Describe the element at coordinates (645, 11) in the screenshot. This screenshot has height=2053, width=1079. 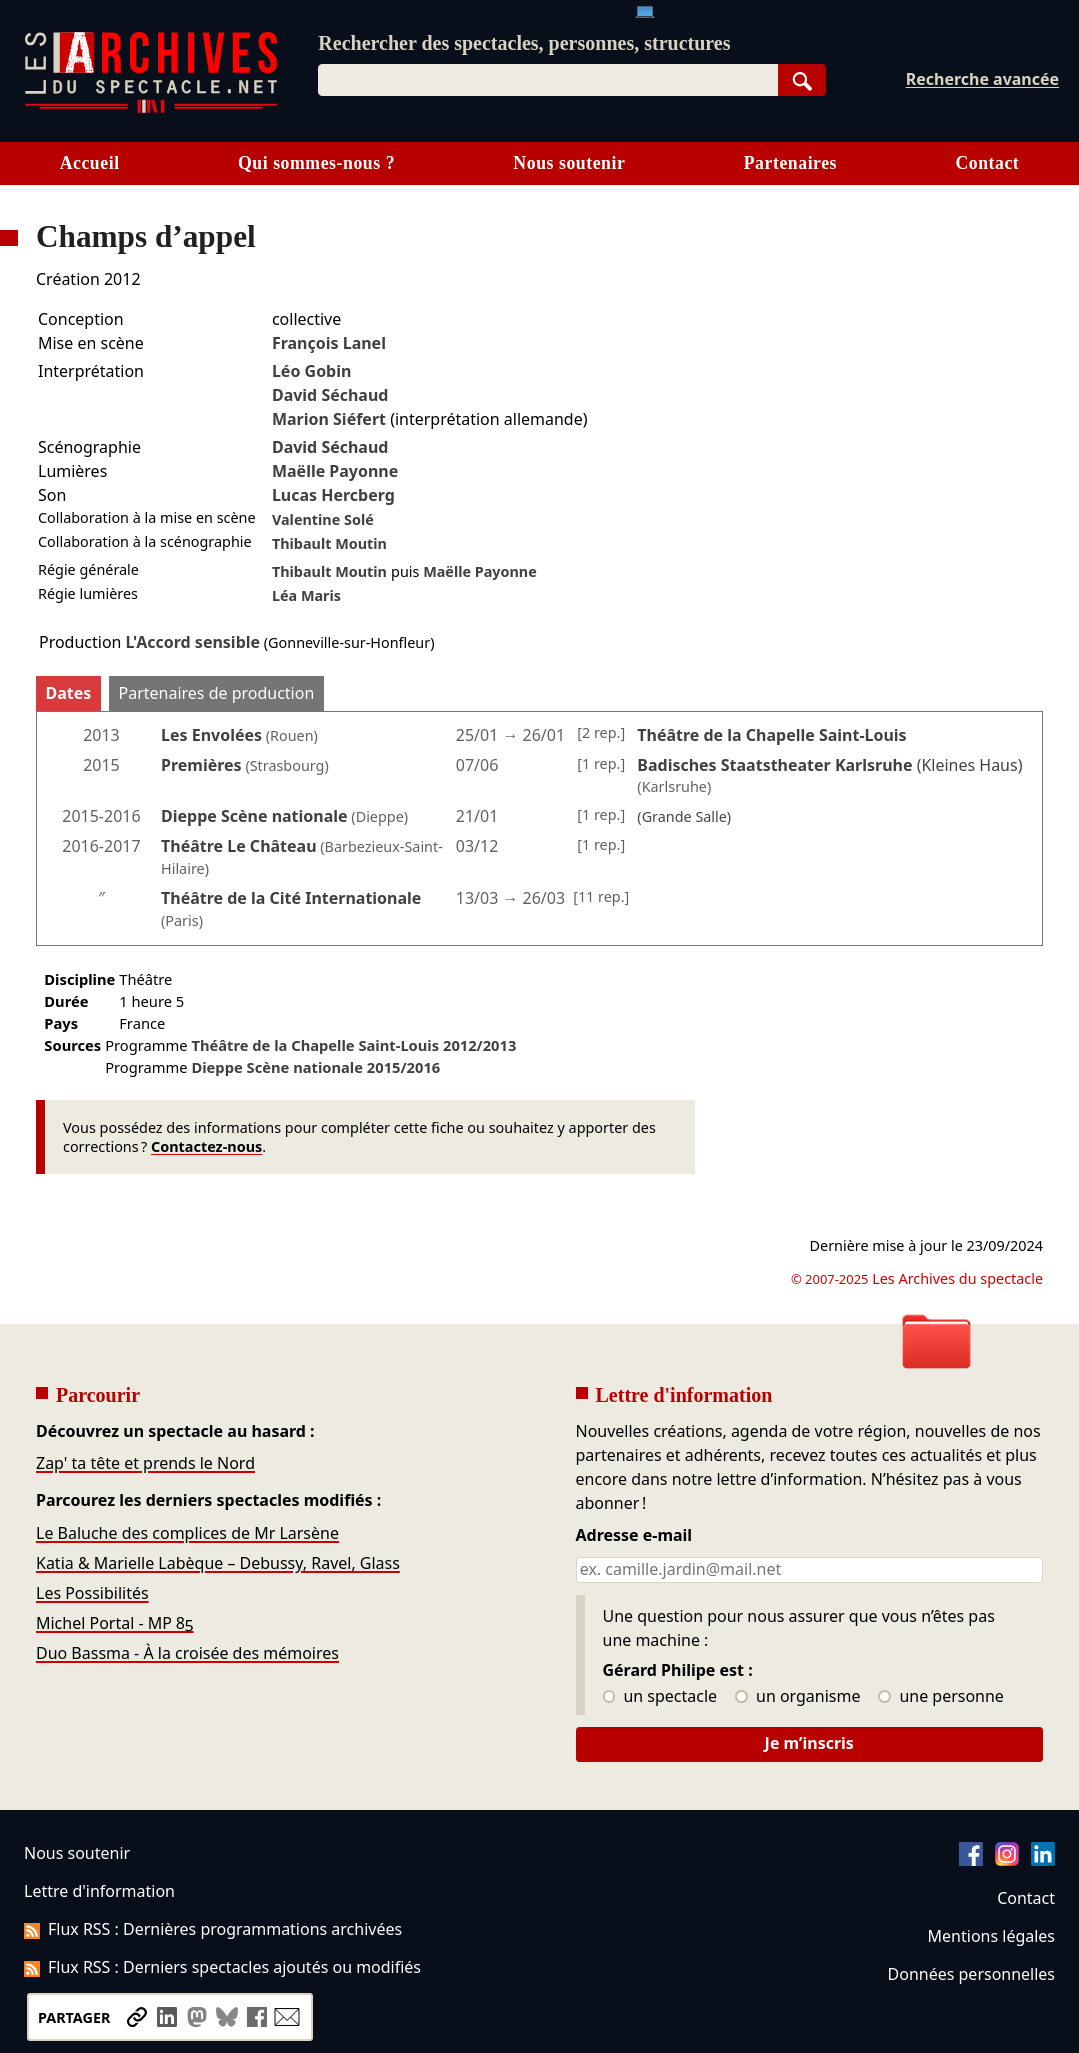
I see `macbook air 15-inch device icon` at that location.